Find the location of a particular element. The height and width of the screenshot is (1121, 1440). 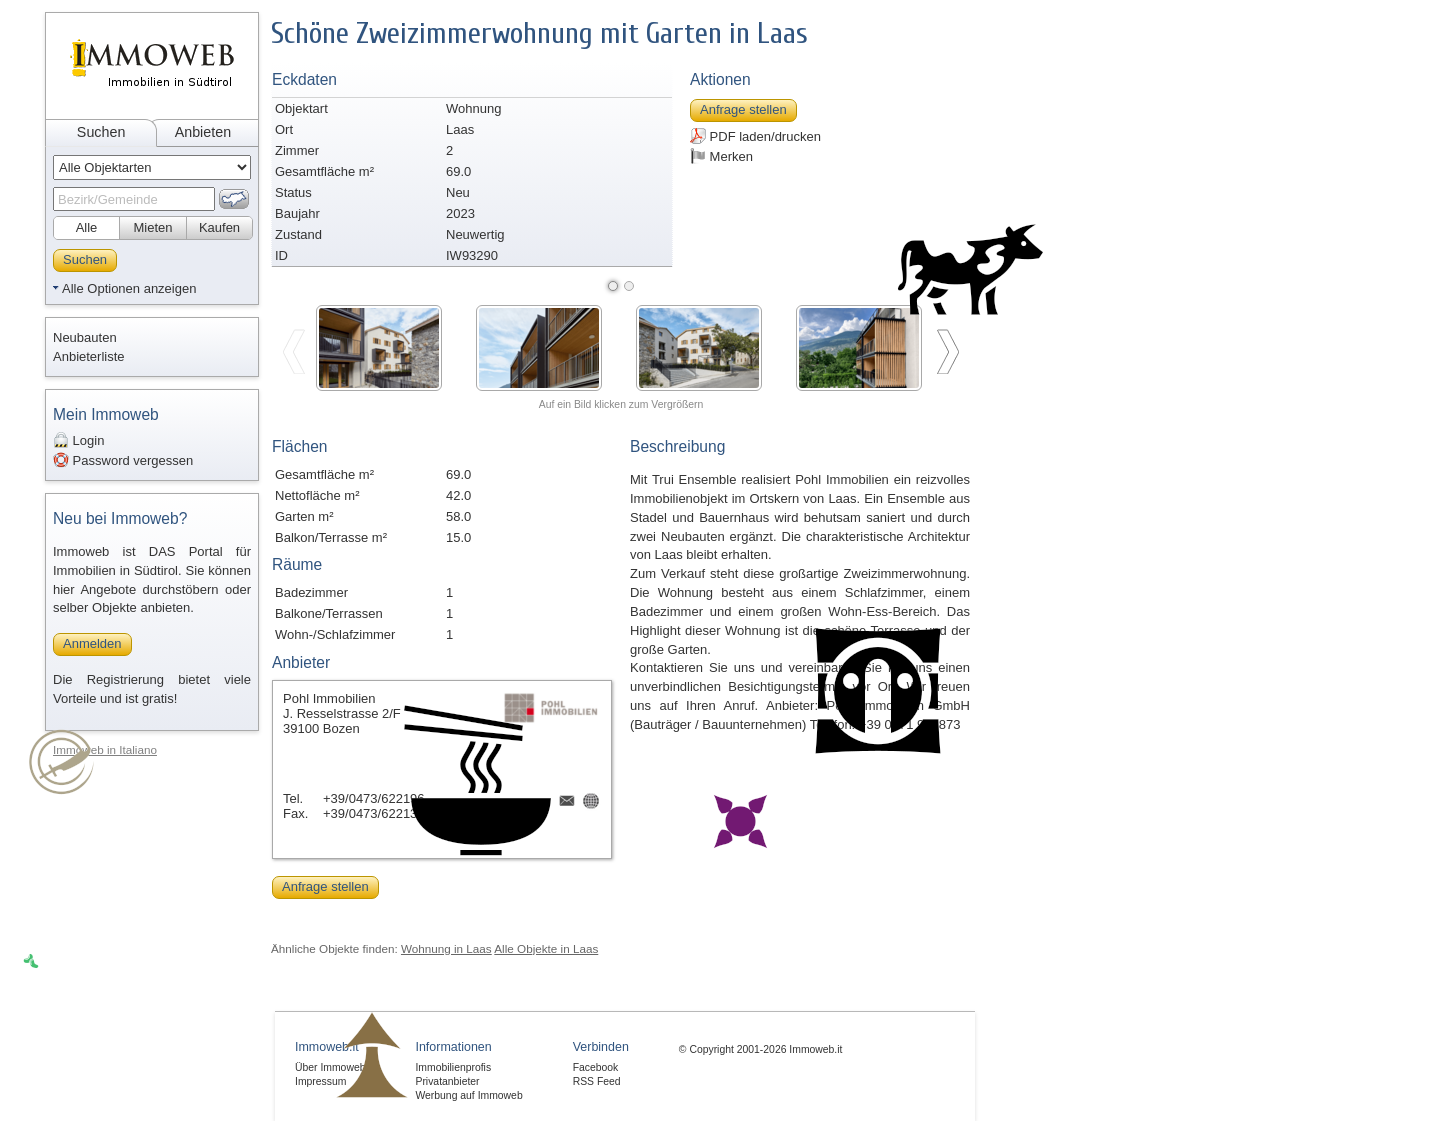

activate spin attack or special sword ability is located at coordinates (61, 762).